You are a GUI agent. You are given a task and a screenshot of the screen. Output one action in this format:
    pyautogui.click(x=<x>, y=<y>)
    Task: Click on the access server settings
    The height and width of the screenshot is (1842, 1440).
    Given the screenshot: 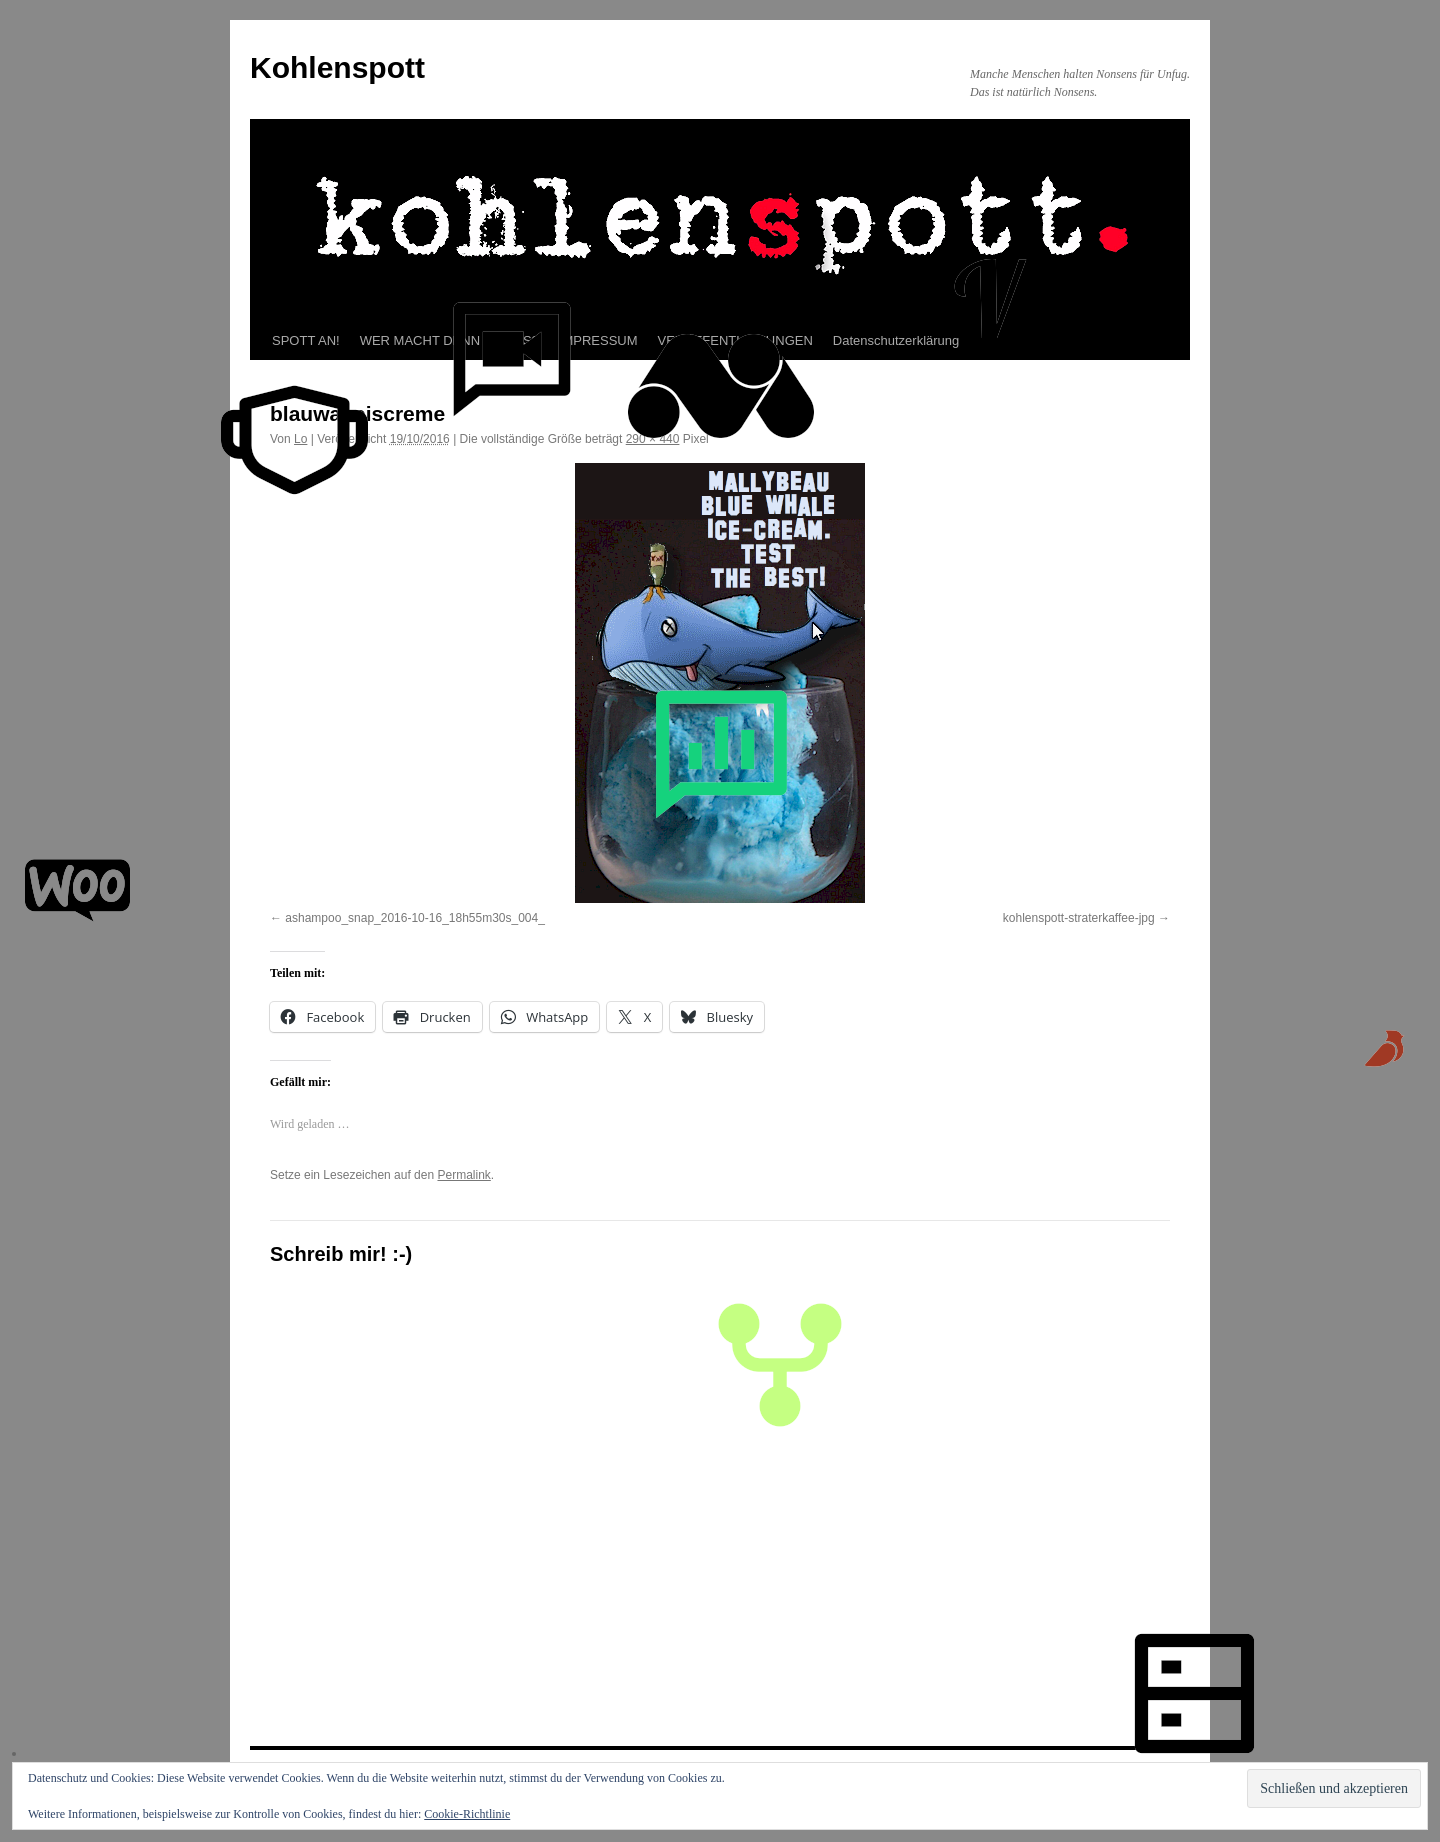 What is the action you would take?
    pyautogui.click(x=1194, y=1693)
    